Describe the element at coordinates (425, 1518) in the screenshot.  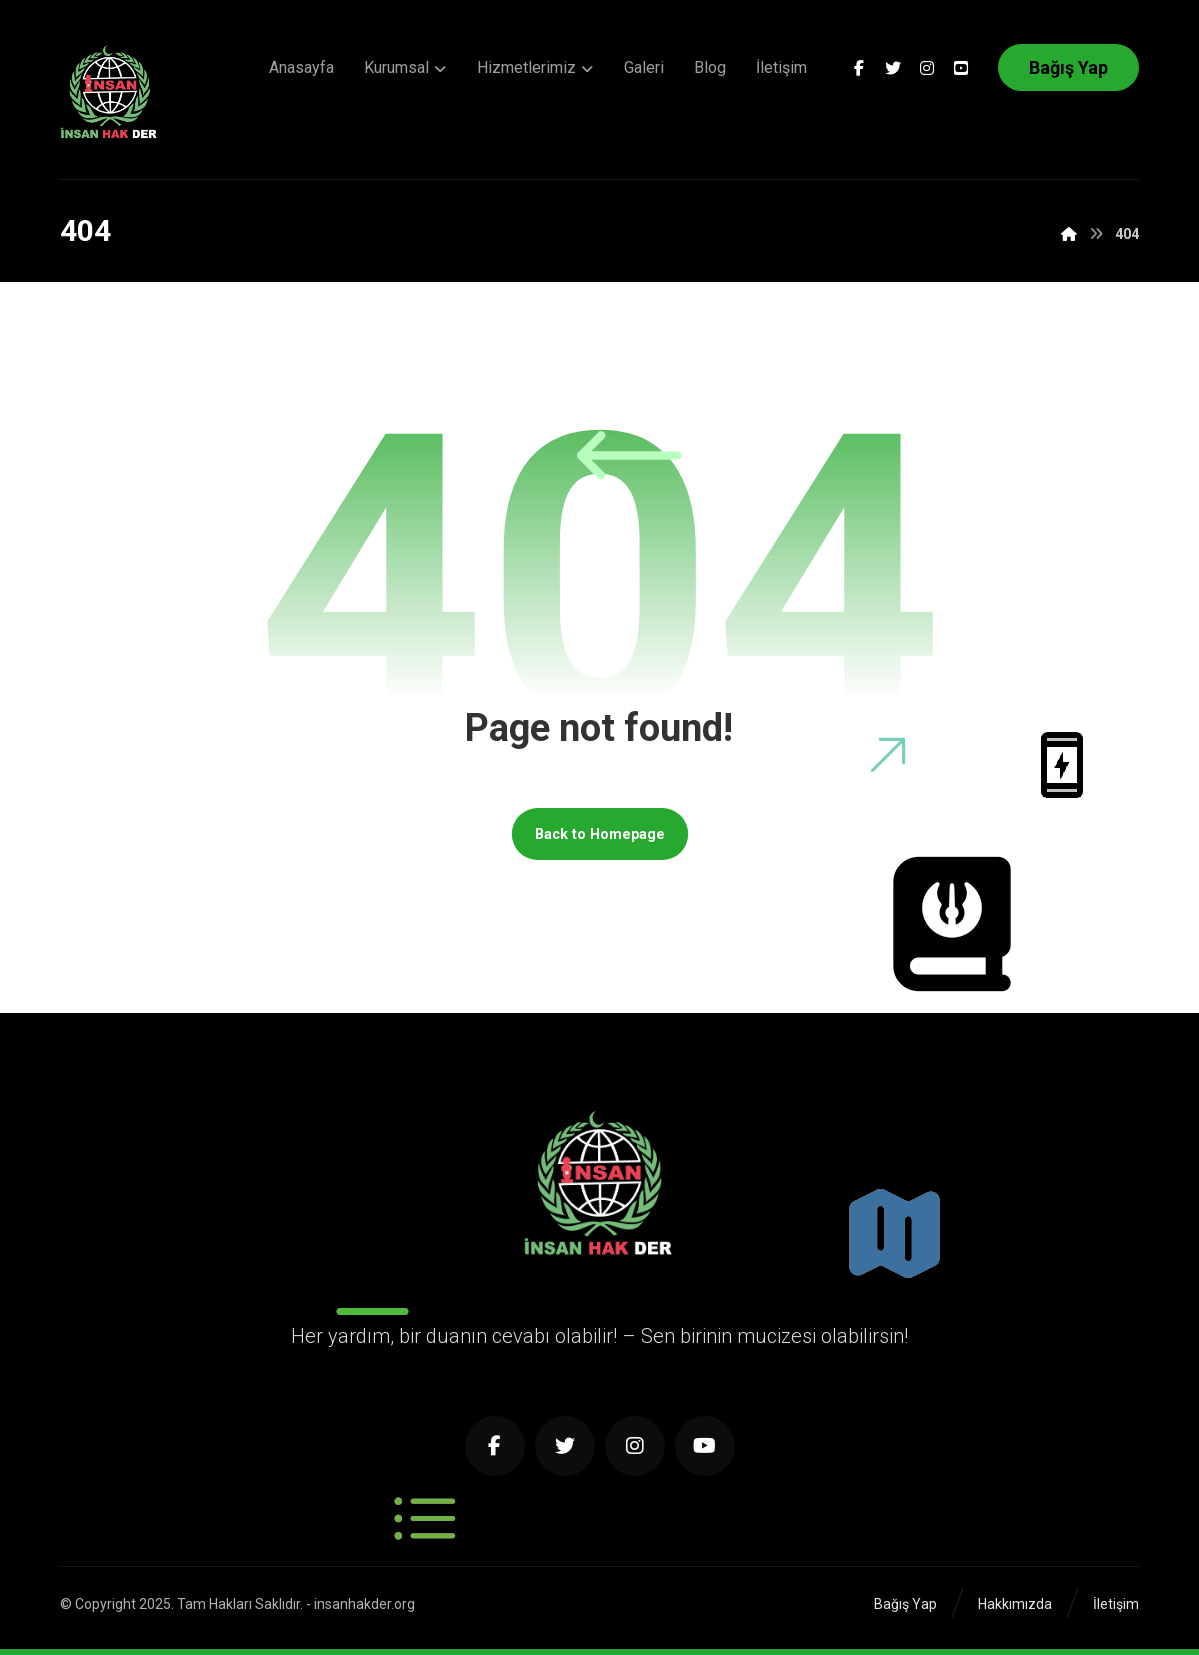
I see `view items in a bulleted list format` at that location.